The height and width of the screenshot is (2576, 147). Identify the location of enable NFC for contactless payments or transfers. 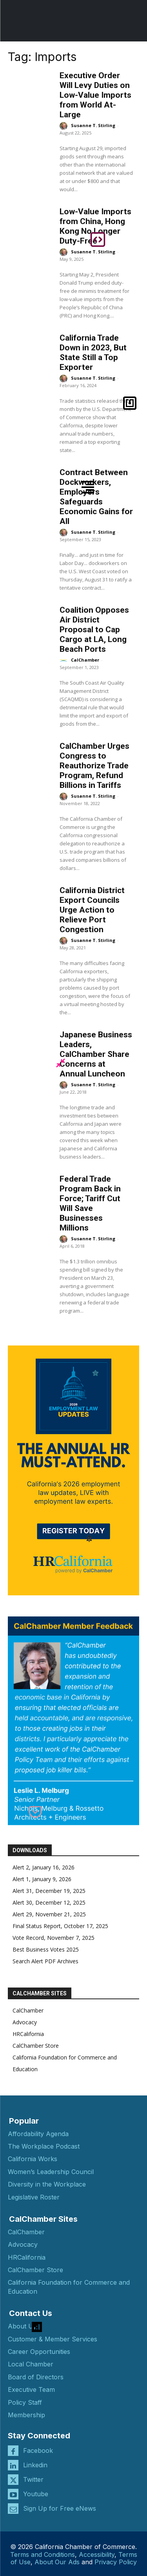
(130, 403).